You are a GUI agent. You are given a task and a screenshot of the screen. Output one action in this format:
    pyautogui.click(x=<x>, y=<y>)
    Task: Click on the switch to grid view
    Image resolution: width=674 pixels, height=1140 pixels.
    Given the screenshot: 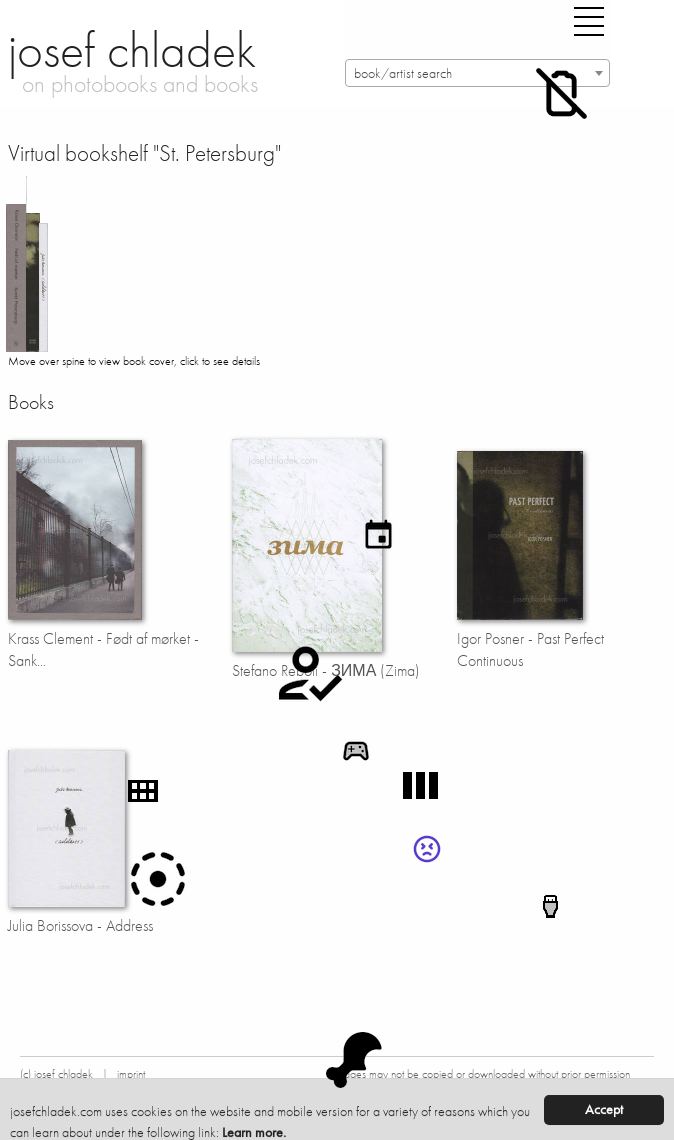 What is the action you would take?
    pyautogui.click(x=142, y=792)
    